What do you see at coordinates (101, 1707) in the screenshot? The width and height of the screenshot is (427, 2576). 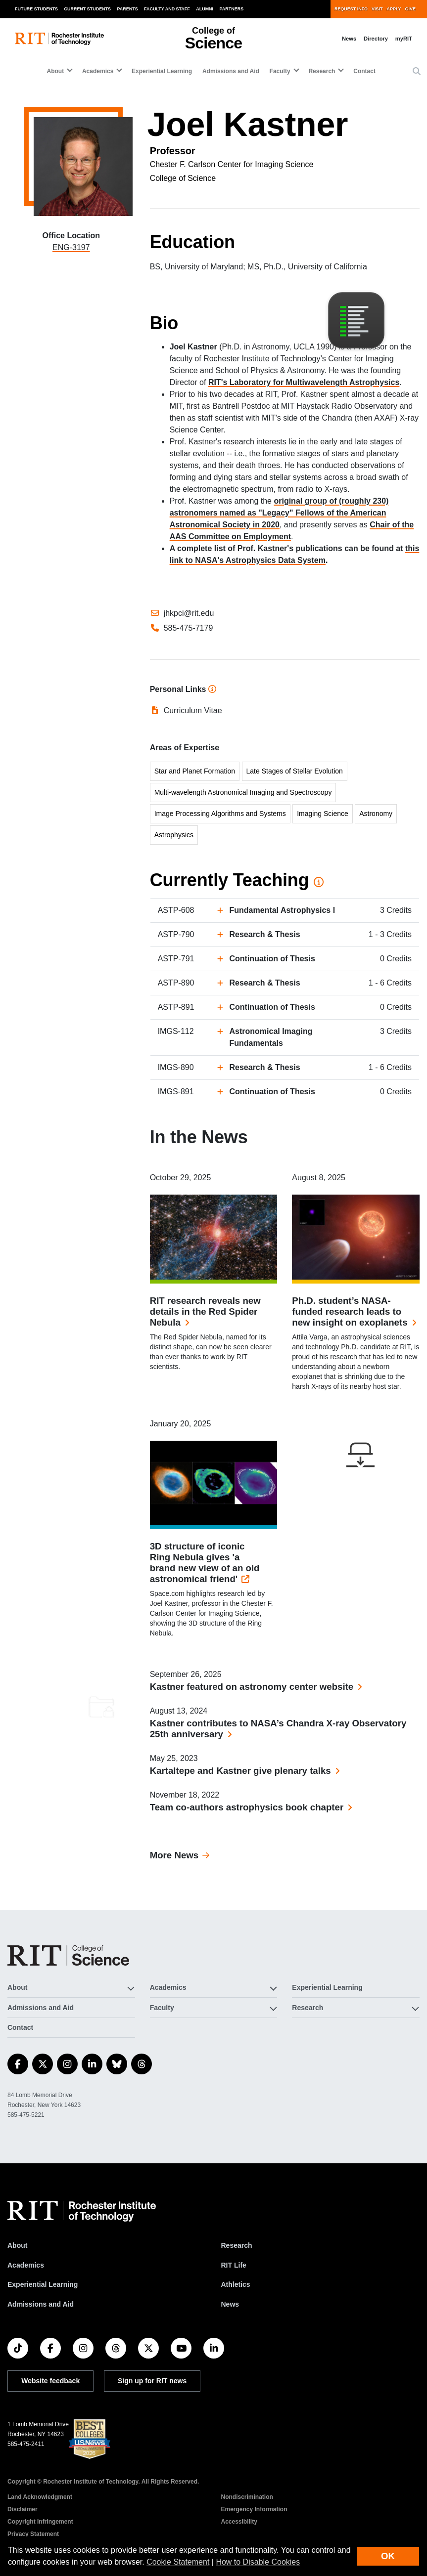 I see `access encrypted vault storage` at bounding box center [101, 1707].